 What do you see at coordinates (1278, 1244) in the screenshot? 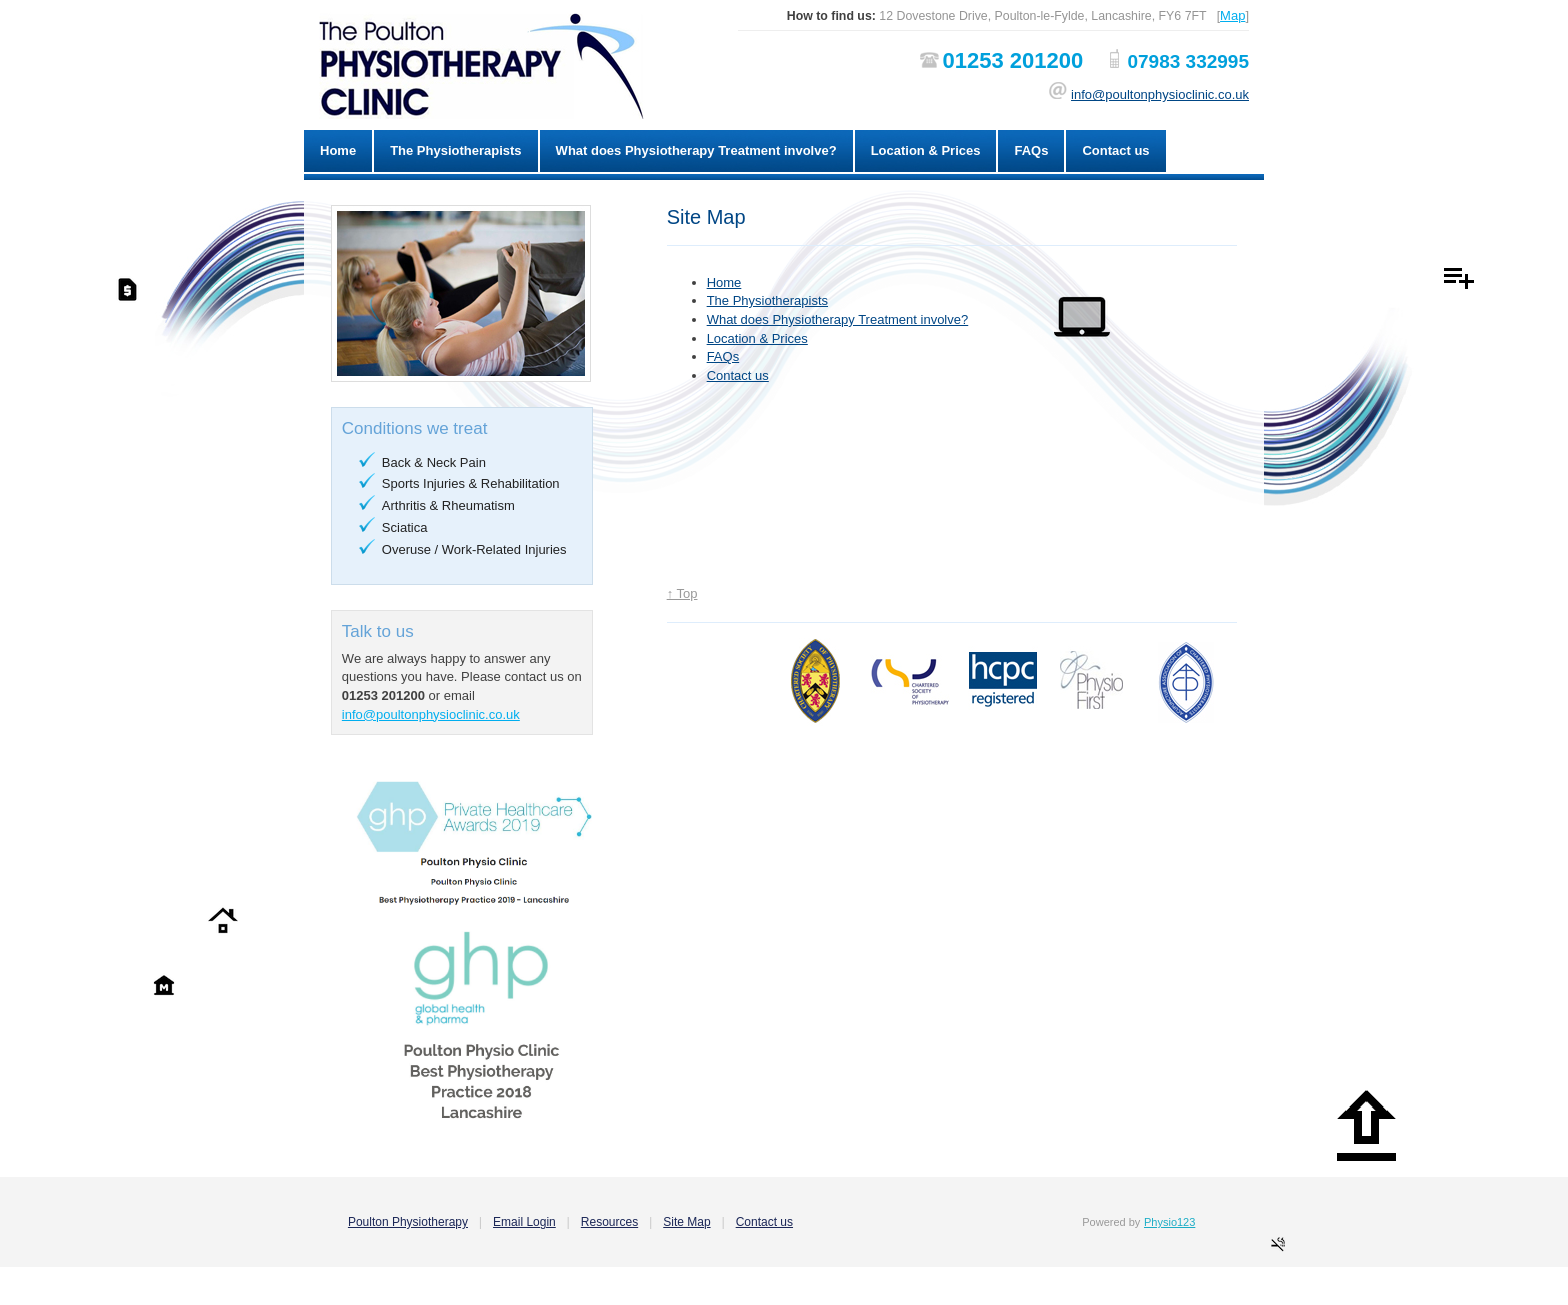
I see `indicates a smoke-free or no smoking area` at bounding box center [1278, 1244].